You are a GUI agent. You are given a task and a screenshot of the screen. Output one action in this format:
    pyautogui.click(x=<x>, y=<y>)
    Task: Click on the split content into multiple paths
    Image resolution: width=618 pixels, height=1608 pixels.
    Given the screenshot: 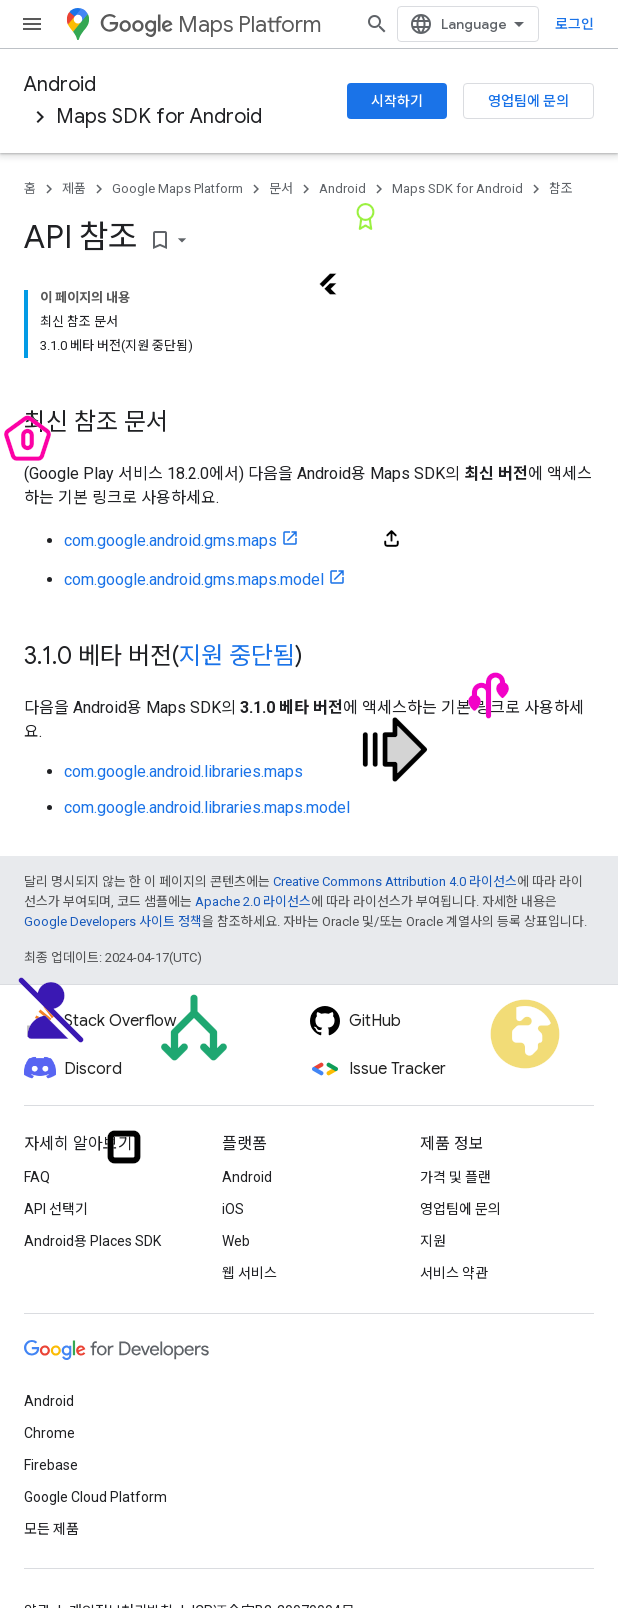 What is the action you would take?
    pyautogui.click(x=194, y=1030)
    